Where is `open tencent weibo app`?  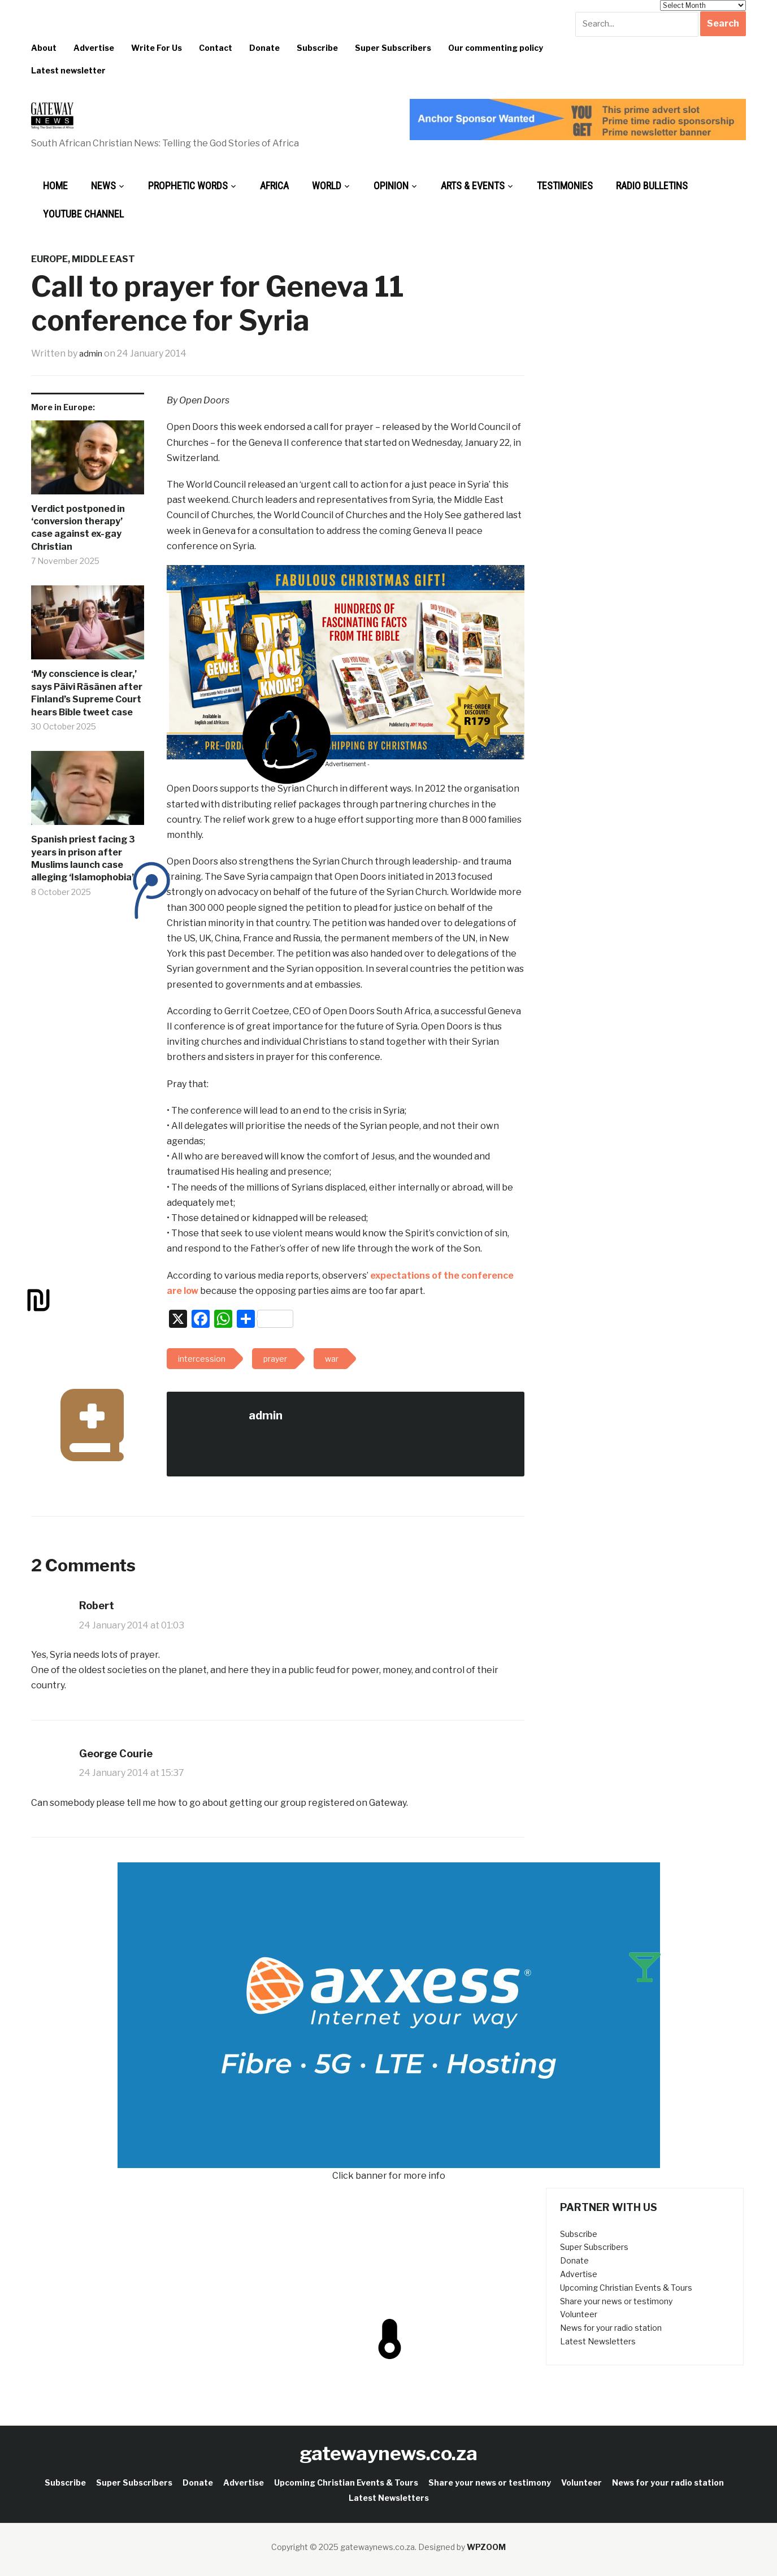 open tencent weibo app is located at coordinates (151, 890).